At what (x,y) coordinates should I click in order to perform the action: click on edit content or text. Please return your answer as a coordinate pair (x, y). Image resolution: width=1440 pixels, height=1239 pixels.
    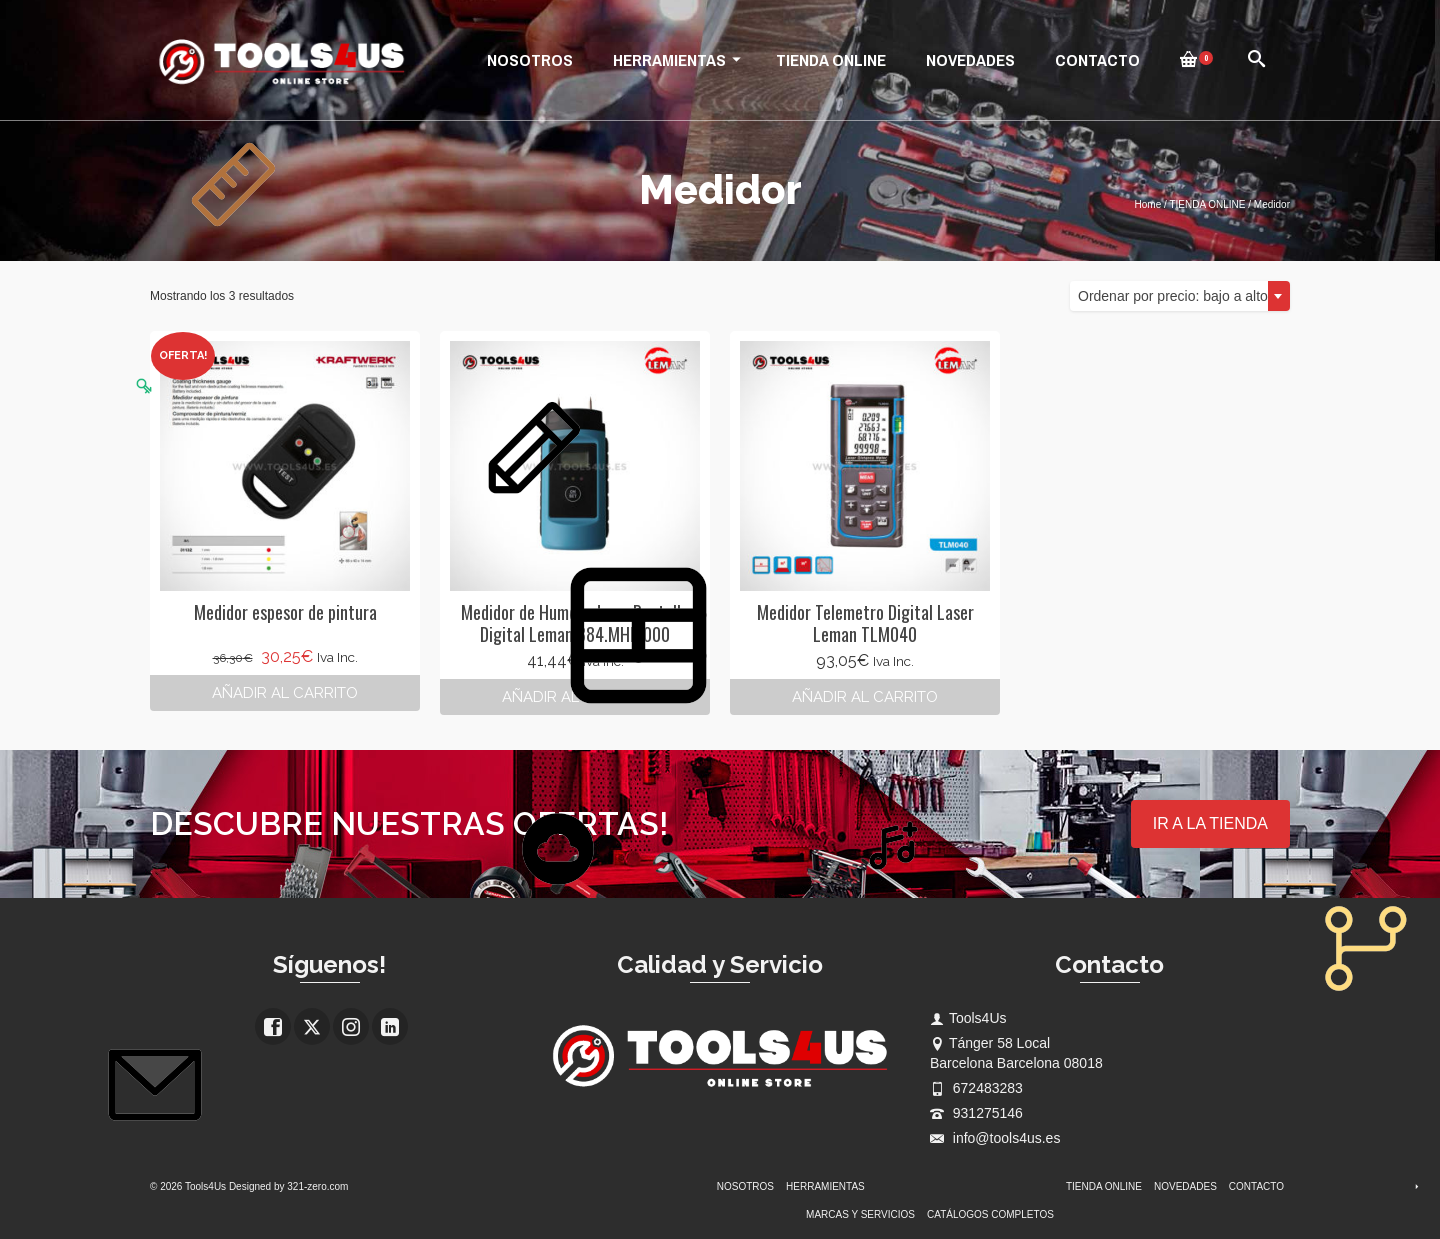
    Looking at the image, I should click on (532, 449).